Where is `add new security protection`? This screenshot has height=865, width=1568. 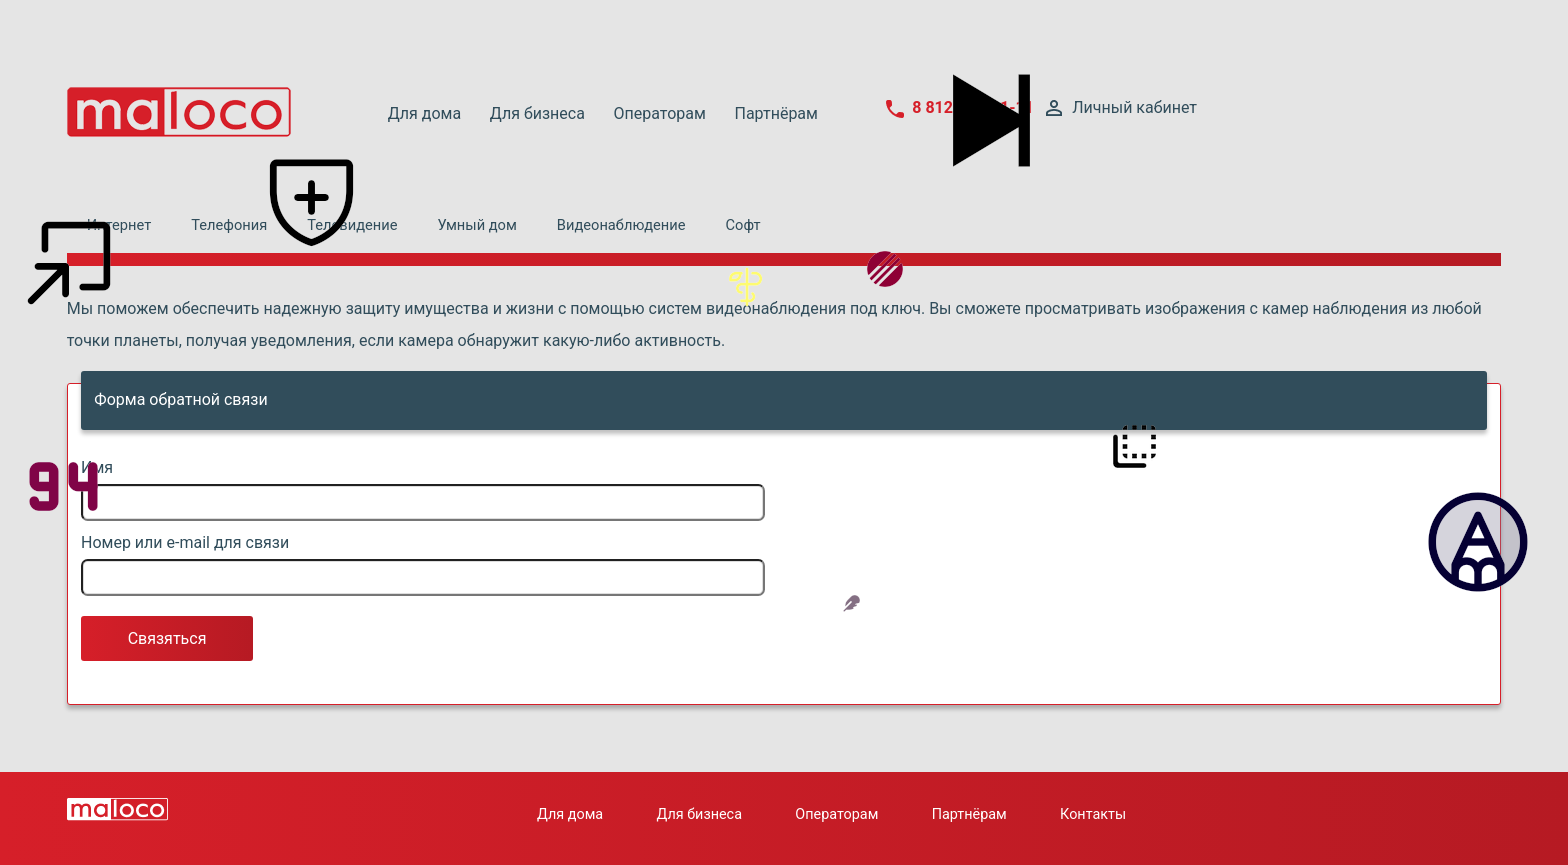 add new security protection is located at coordinates (311, 197).